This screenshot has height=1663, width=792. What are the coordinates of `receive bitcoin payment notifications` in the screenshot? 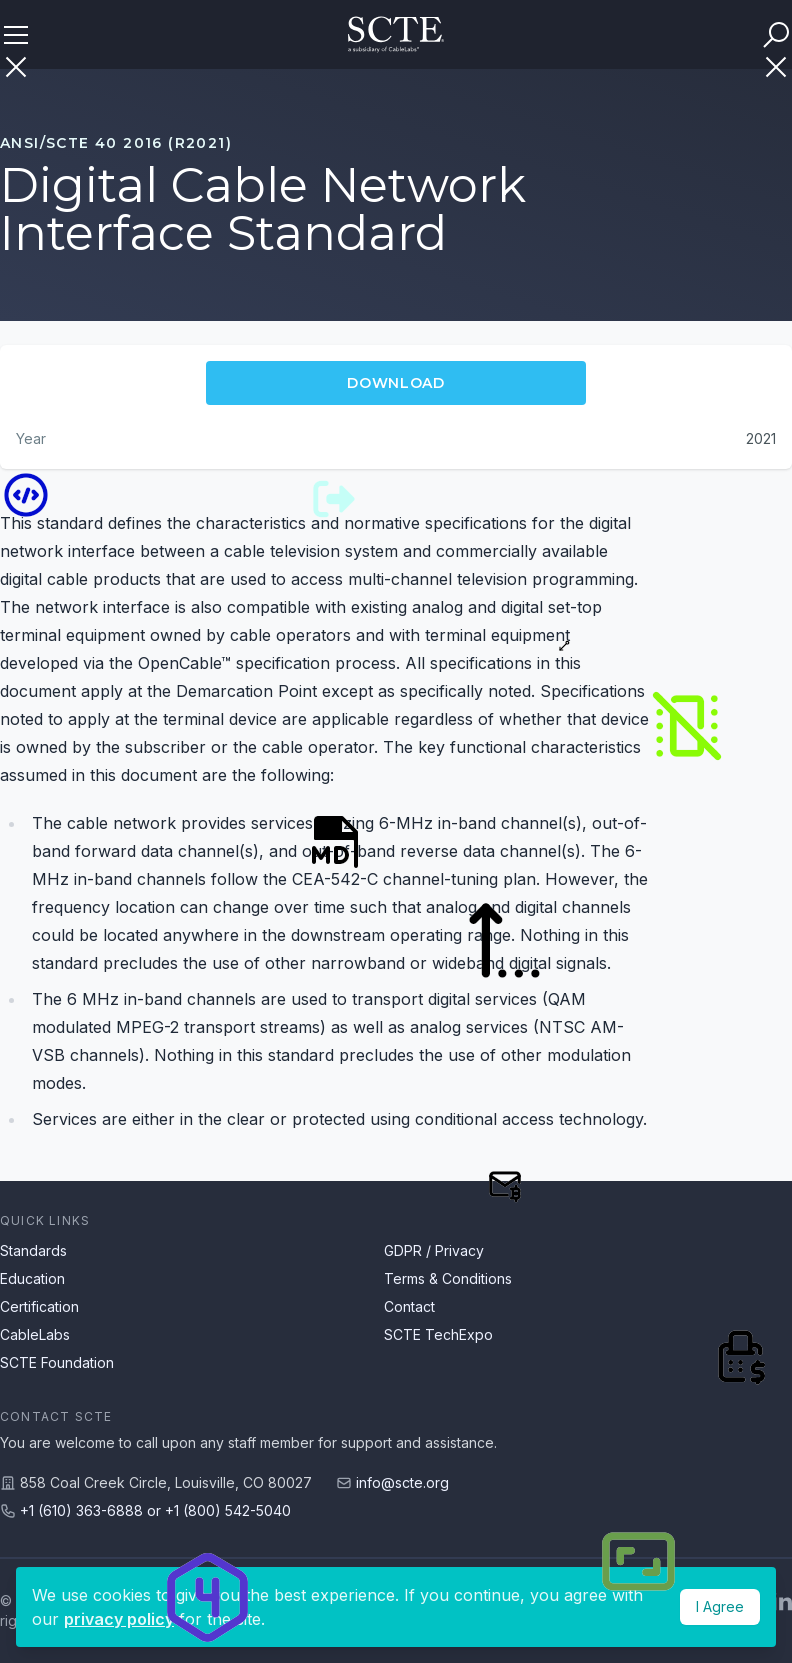 It's located at (505, 1184).